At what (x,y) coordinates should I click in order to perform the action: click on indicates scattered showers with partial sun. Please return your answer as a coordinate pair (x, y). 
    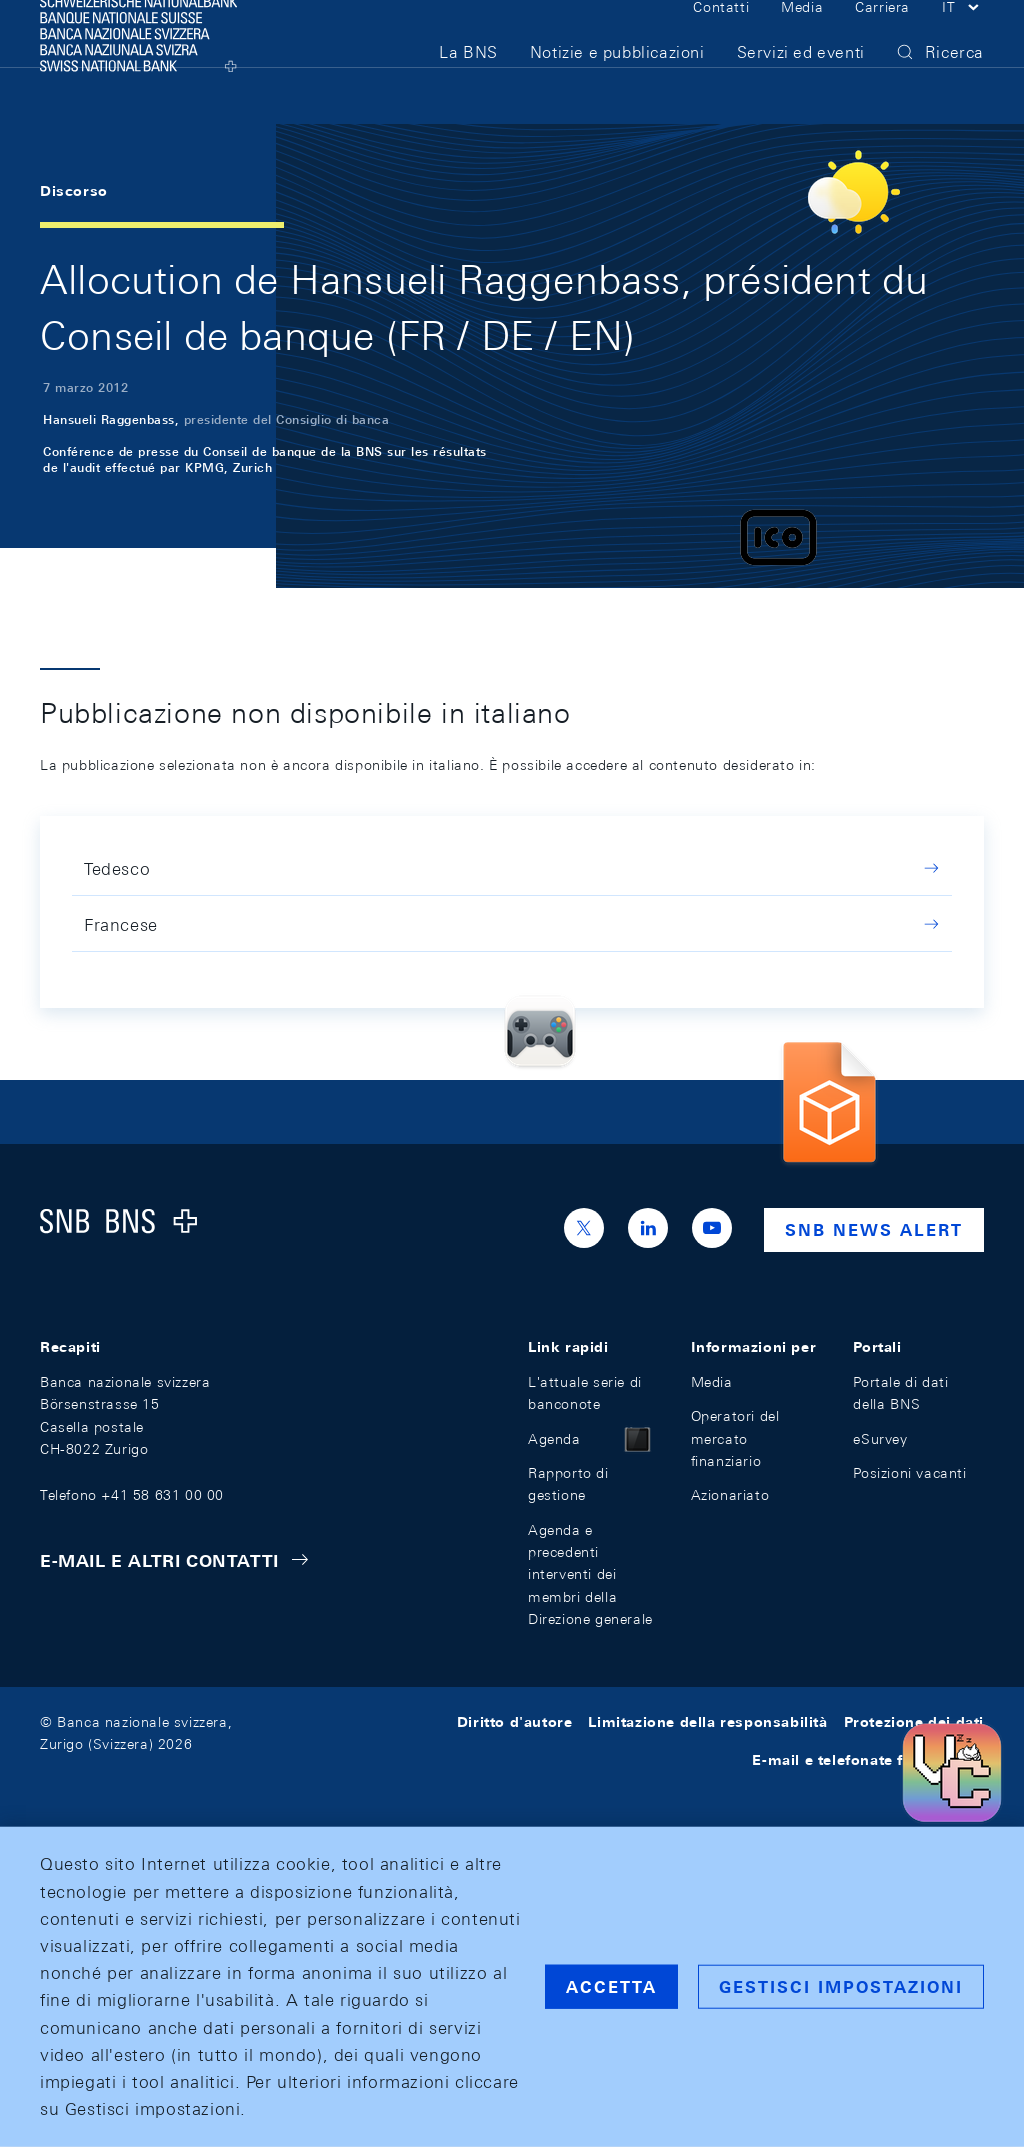
    Looking at the image, I should click on (854, 192).